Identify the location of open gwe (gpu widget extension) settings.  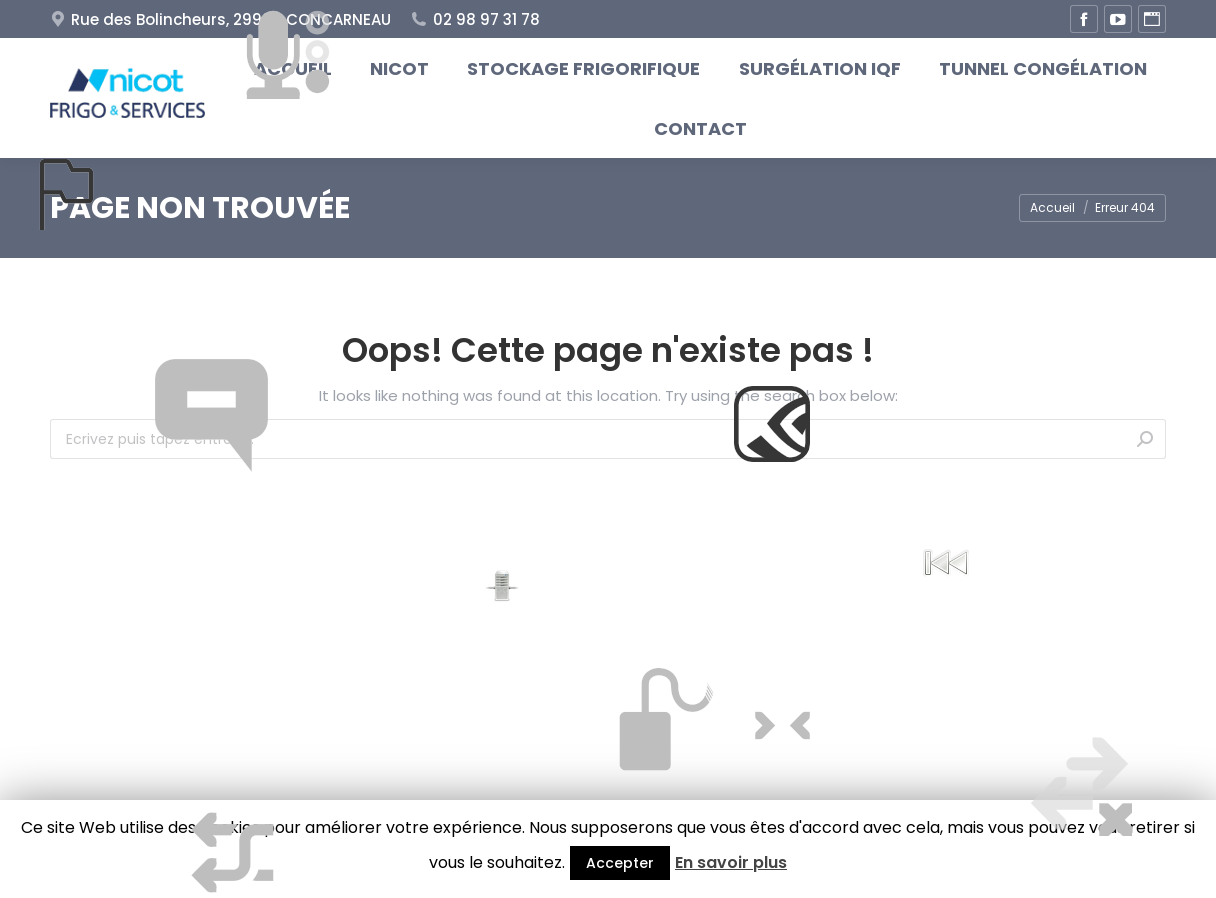
(772, 424).